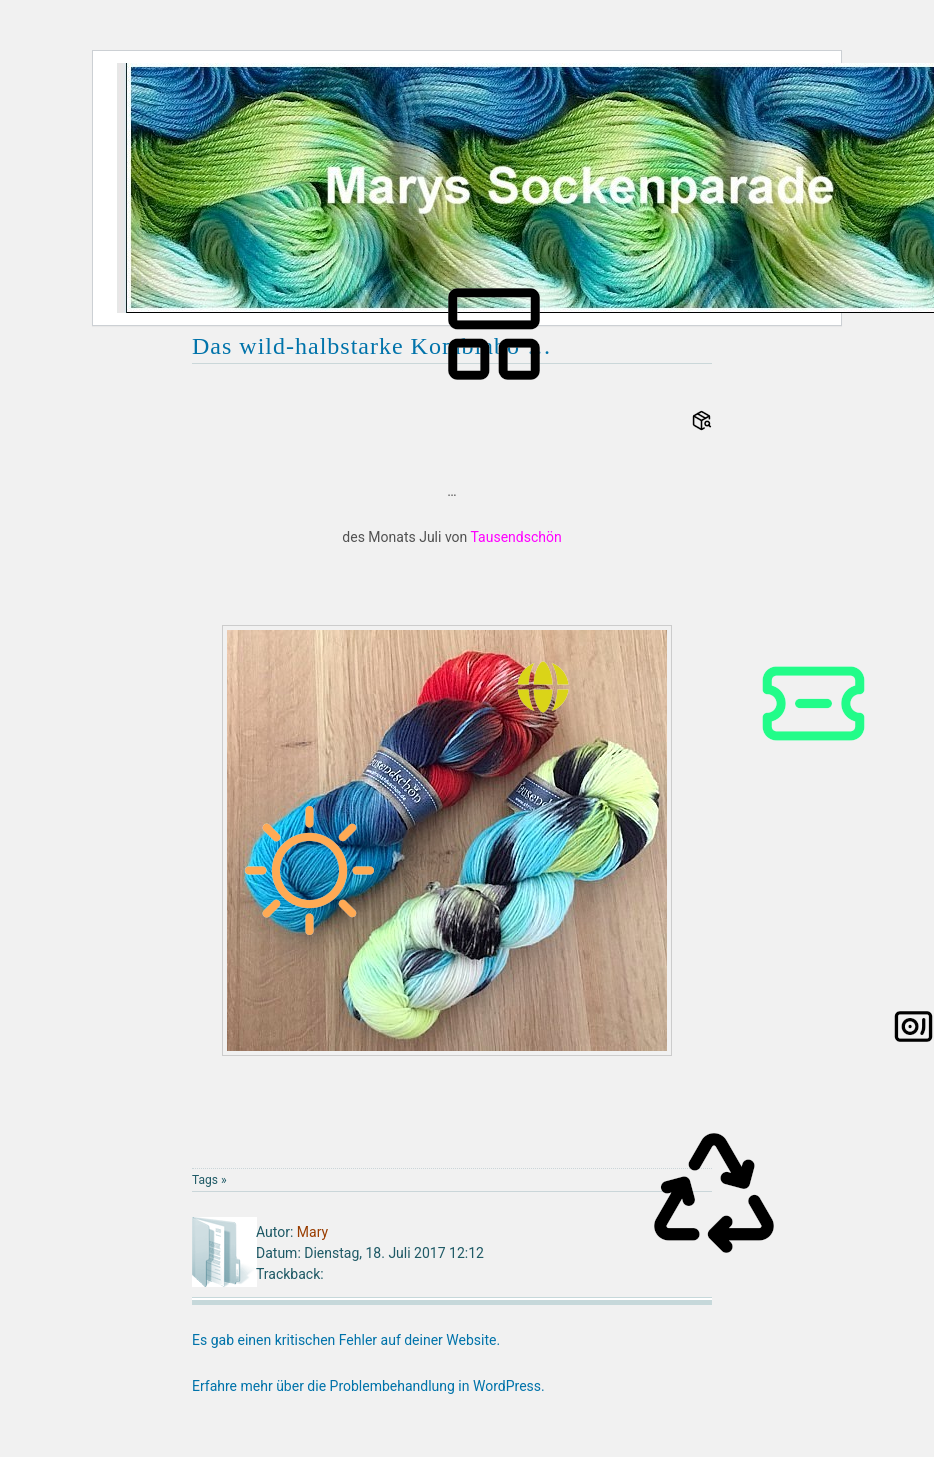  What do you see at coordinates (913, 1026) in the screenshot?
I see `access music or audio player` at bounding box center [913, 1026].